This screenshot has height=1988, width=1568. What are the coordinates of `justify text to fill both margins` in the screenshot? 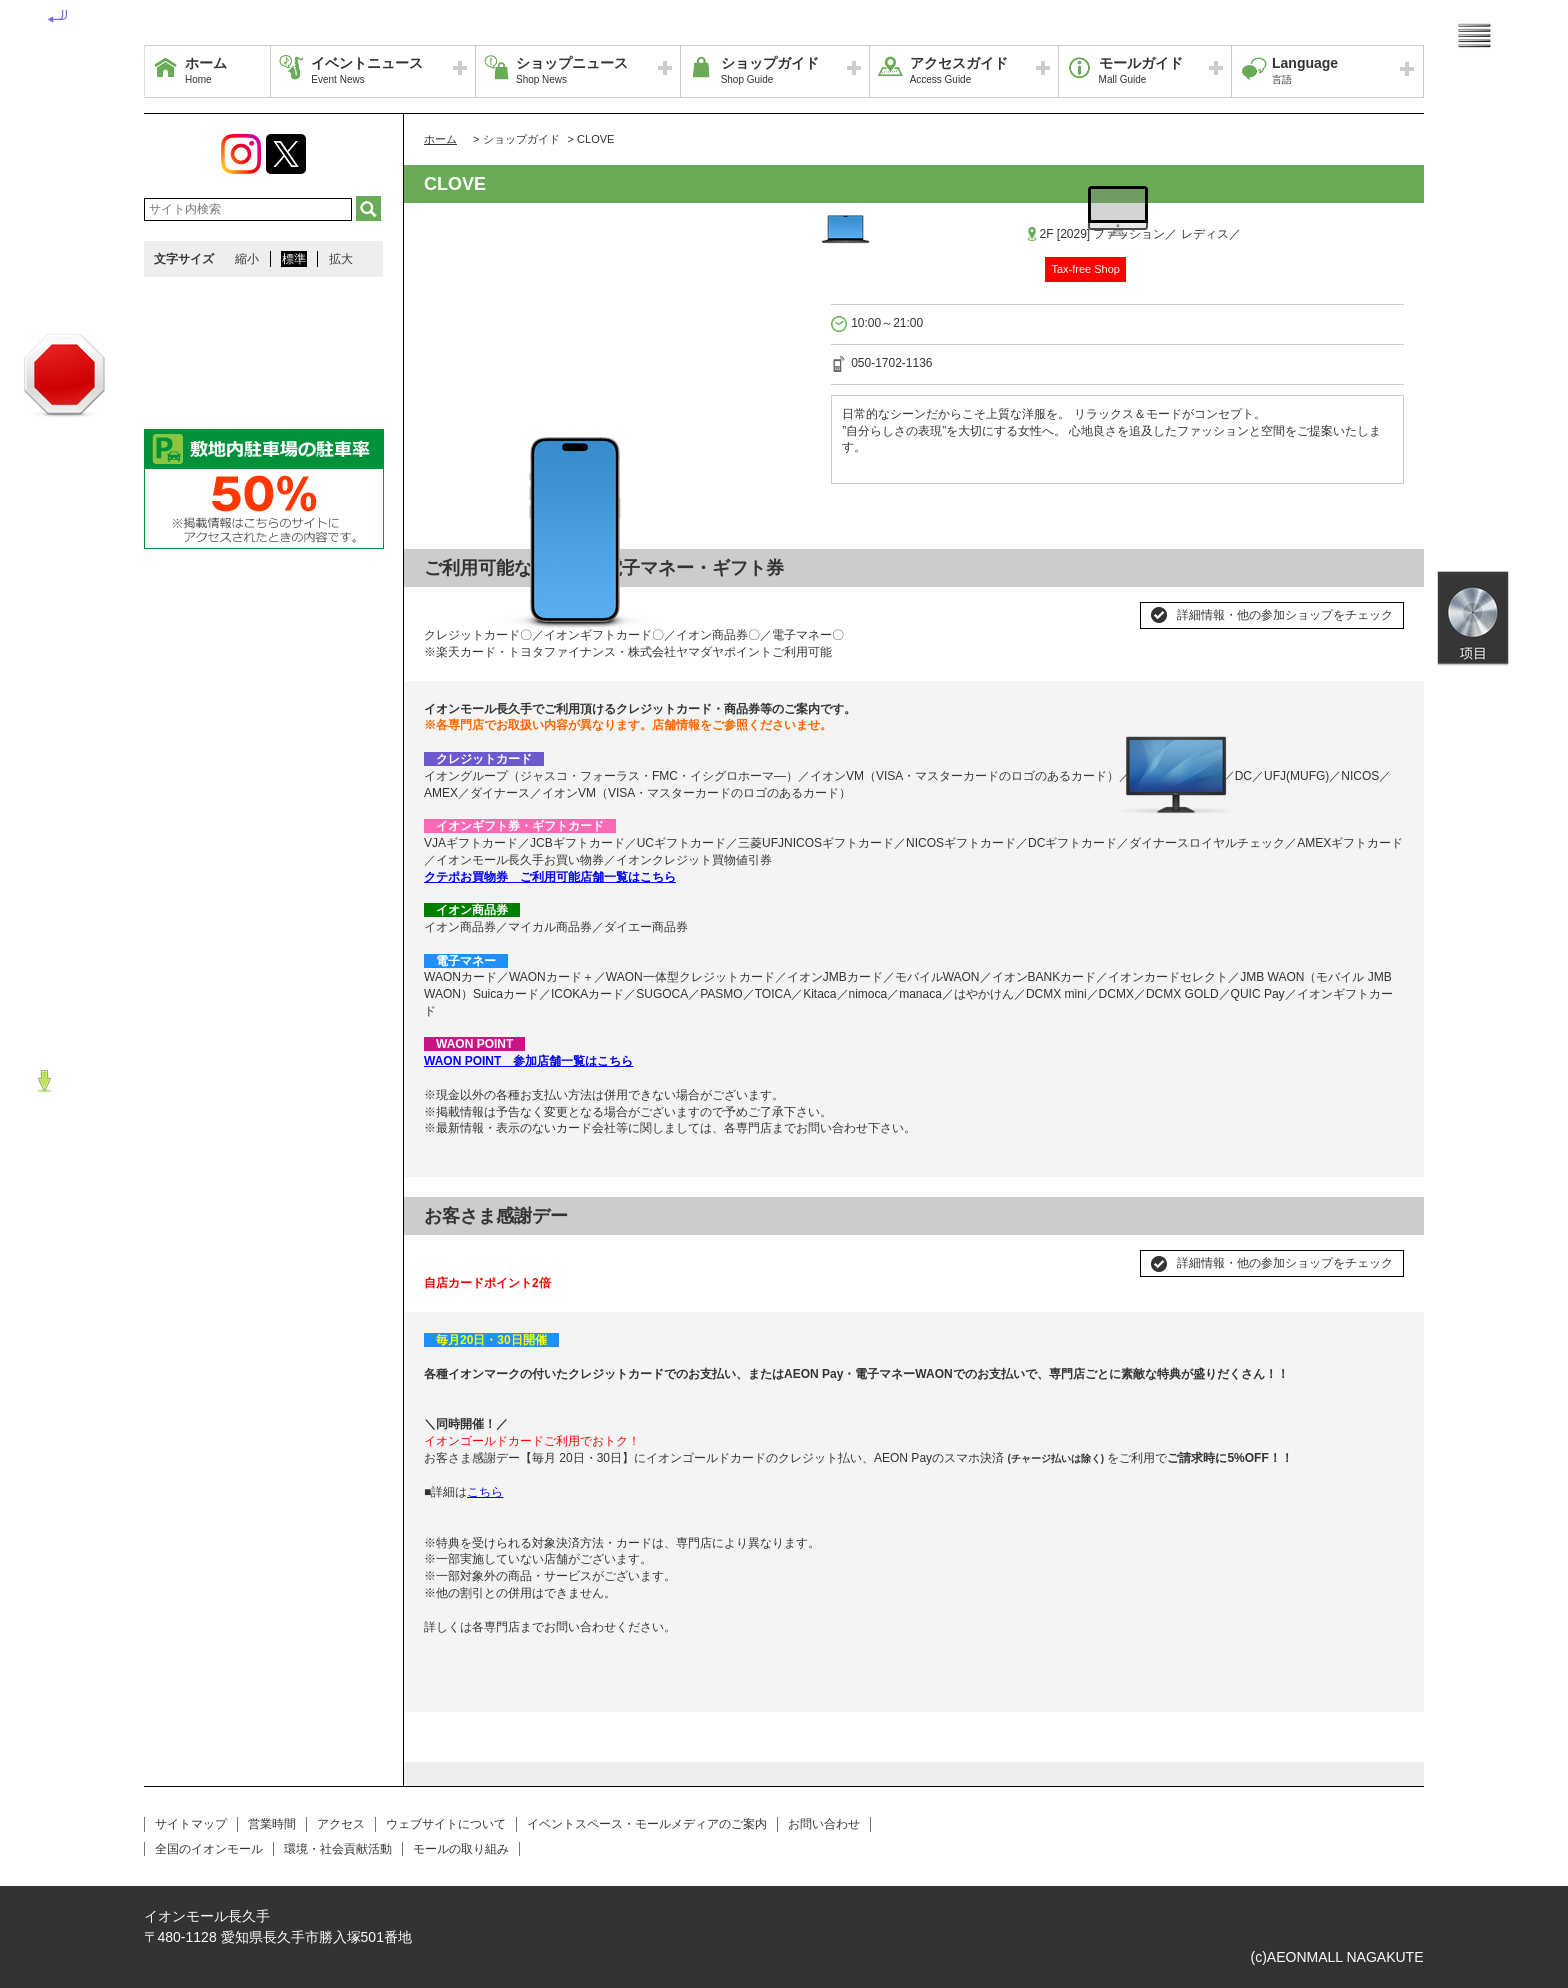 It's located at (1474, 35).